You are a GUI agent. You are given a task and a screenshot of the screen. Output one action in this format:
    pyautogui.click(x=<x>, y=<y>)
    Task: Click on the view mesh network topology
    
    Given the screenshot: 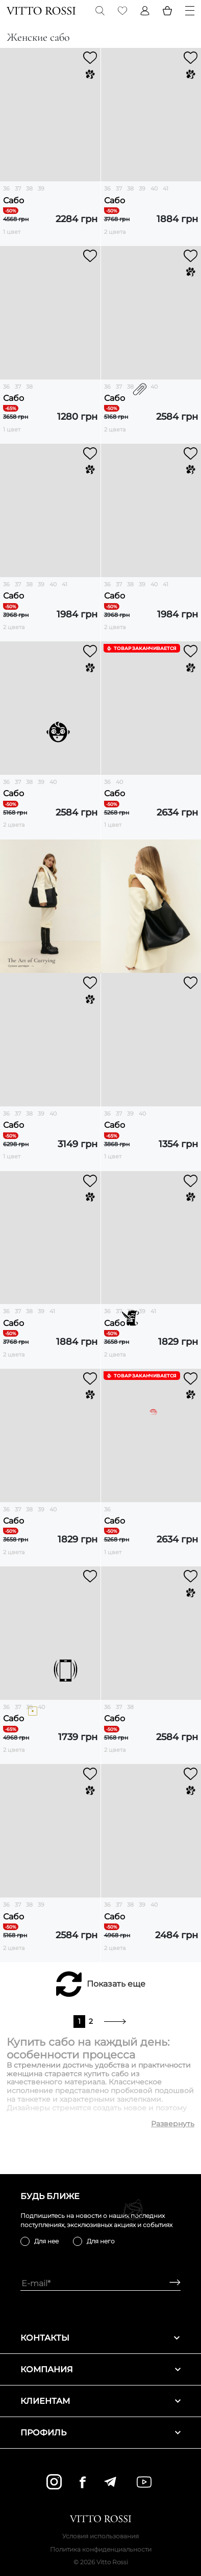 What is the action you would take?
    pyautogui.click(x=133, y=2210)
    